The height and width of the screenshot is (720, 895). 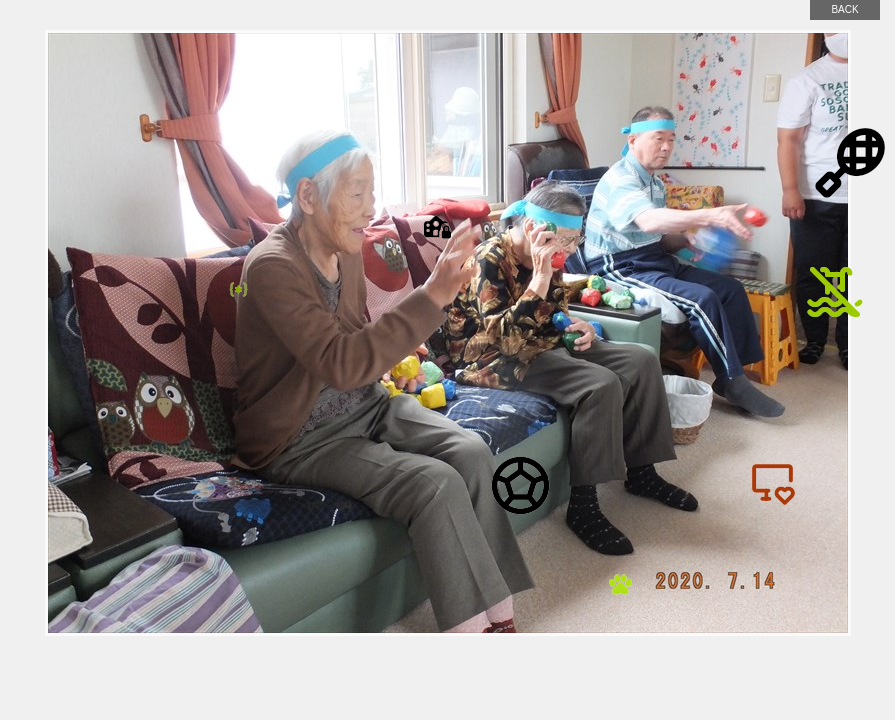 What do you see at coordinates (620, 584) in the screenshot?
I see `access pet-related features or settings` at bounding box center [620, 584].